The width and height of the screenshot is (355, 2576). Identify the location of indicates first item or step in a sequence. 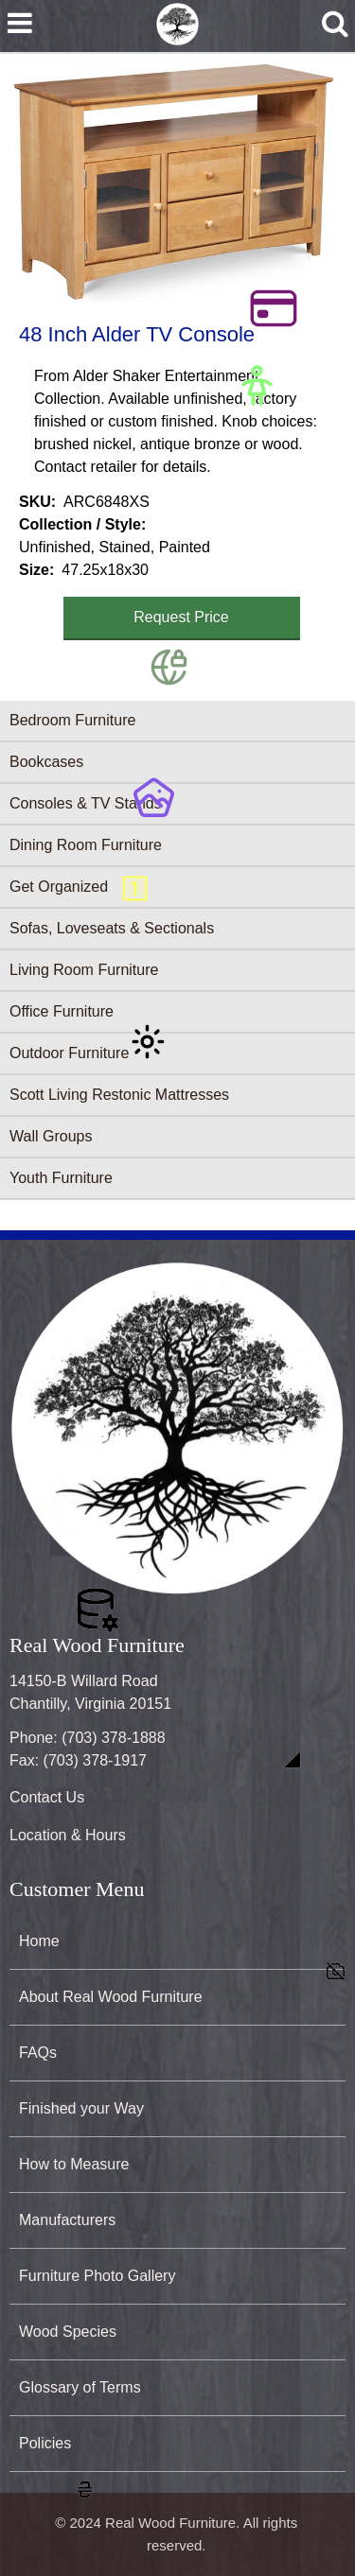
(134, 888).